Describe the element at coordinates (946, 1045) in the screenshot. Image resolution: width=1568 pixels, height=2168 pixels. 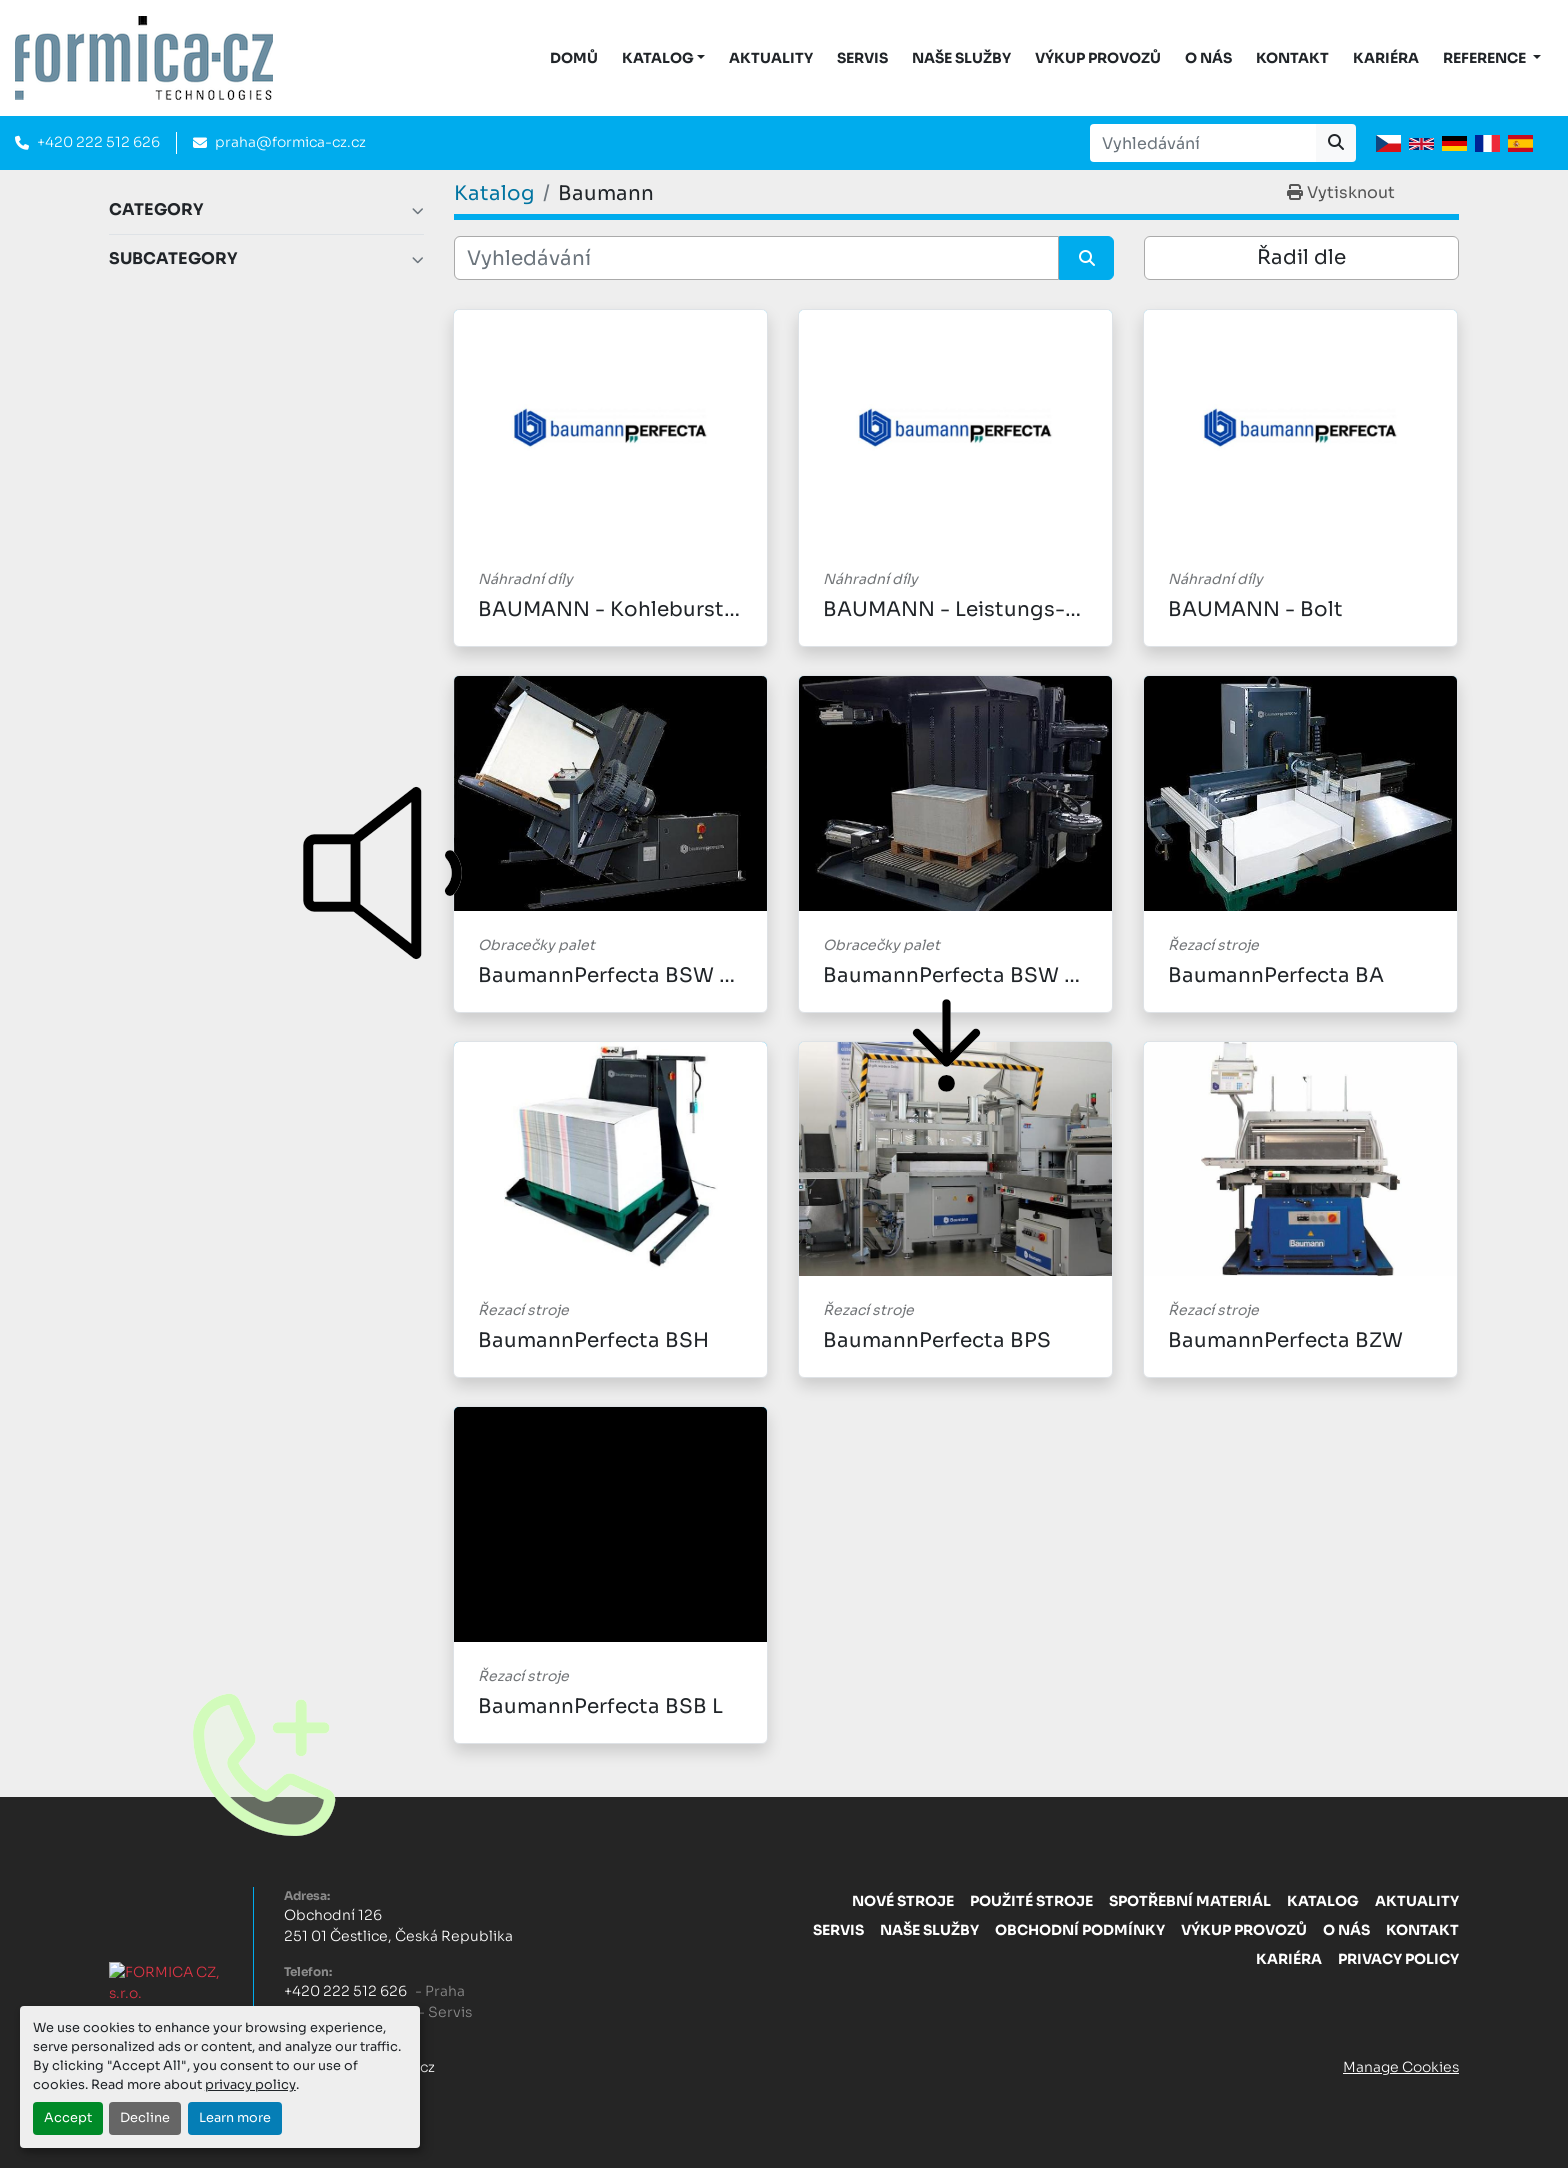
I see `download to a specific location` at that location.